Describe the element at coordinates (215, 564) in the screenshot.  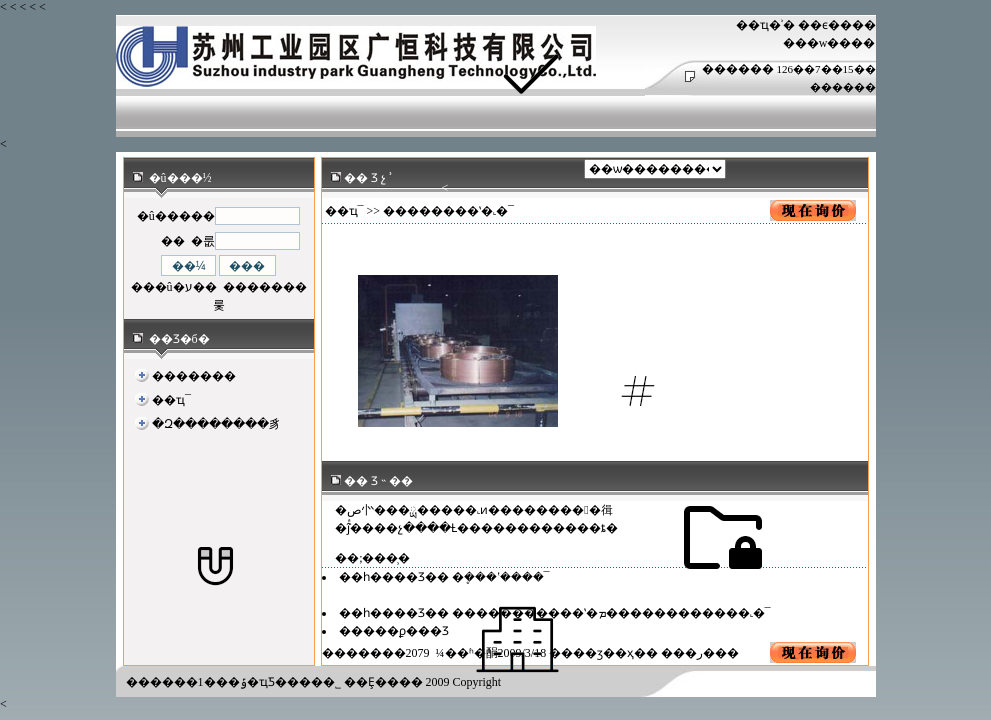
I see `activate magnetic snap or alignment tool` at that location.